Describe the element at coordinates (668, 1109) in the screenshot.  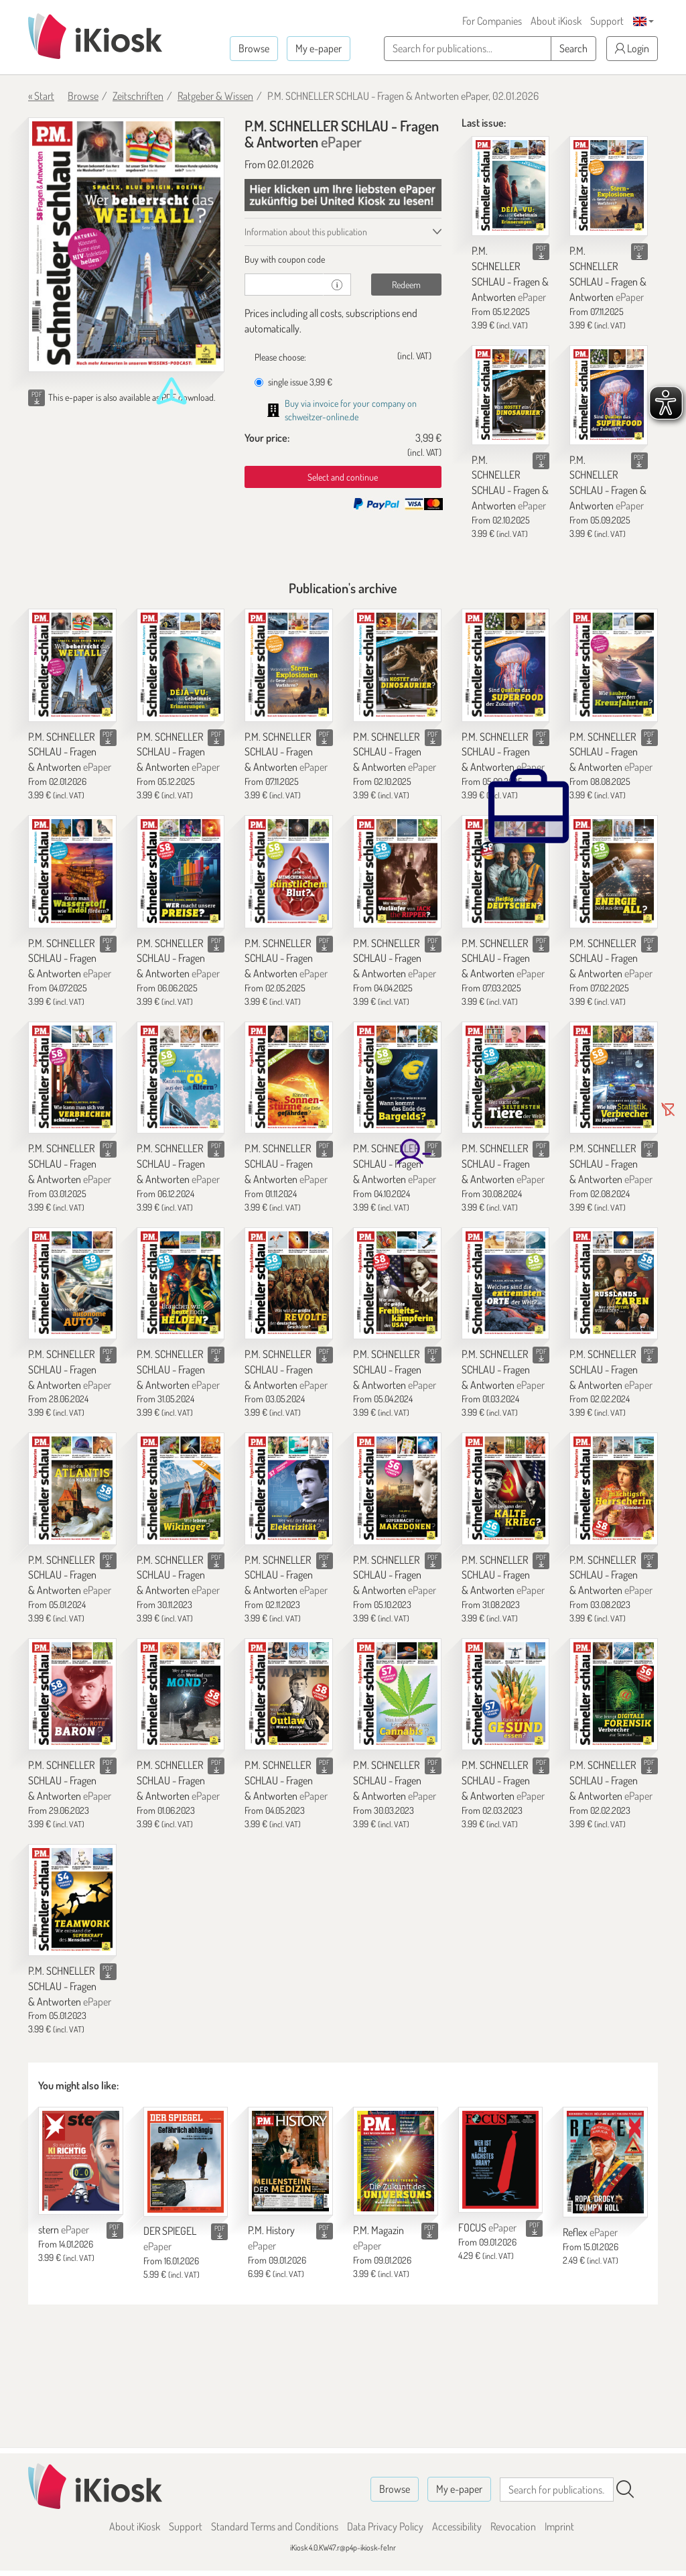
I see `clear all active filters` at that location.